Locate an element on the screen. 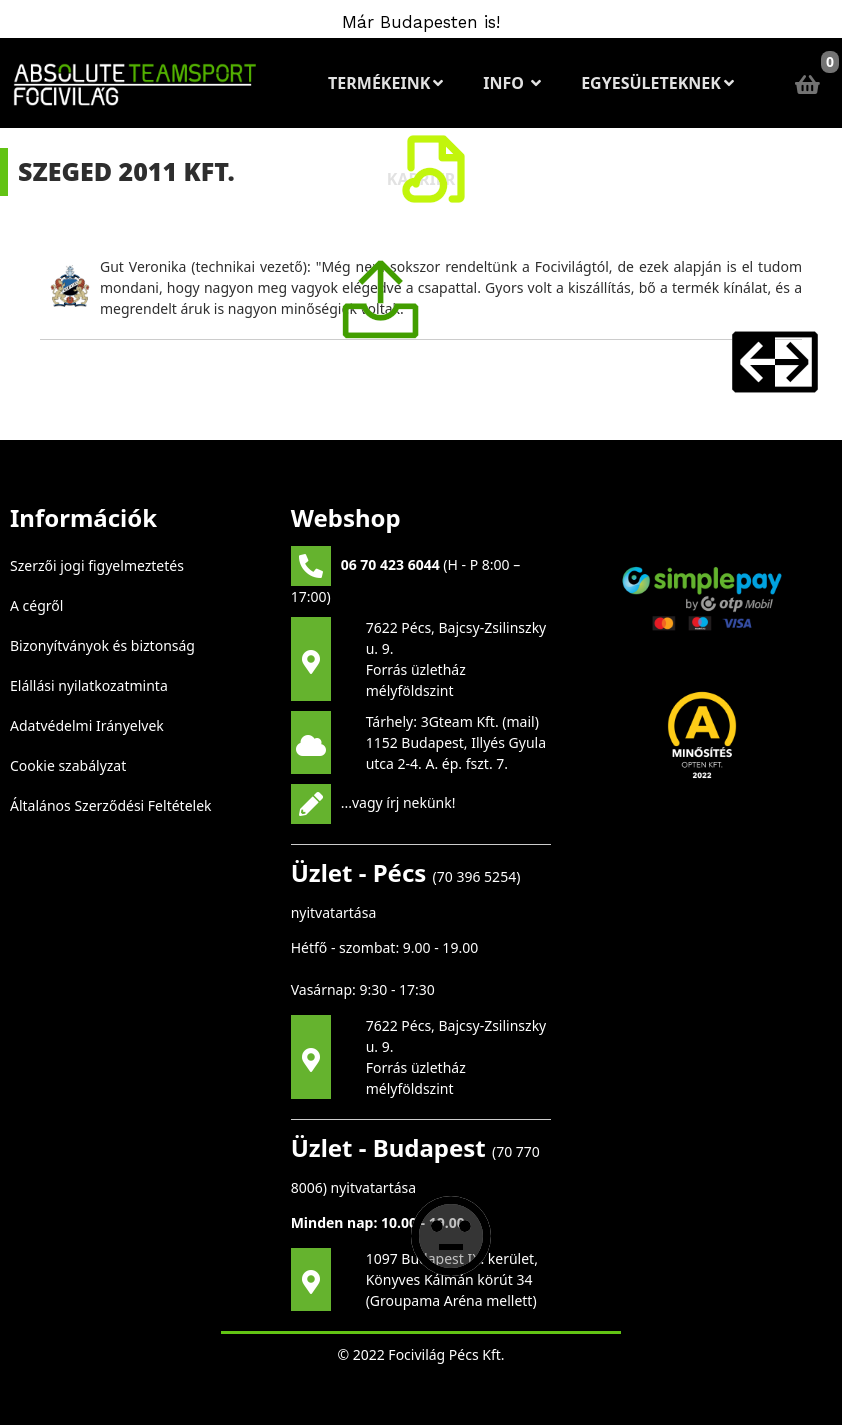  toggle between true/false boolean values is located at coordinates (775, 362).